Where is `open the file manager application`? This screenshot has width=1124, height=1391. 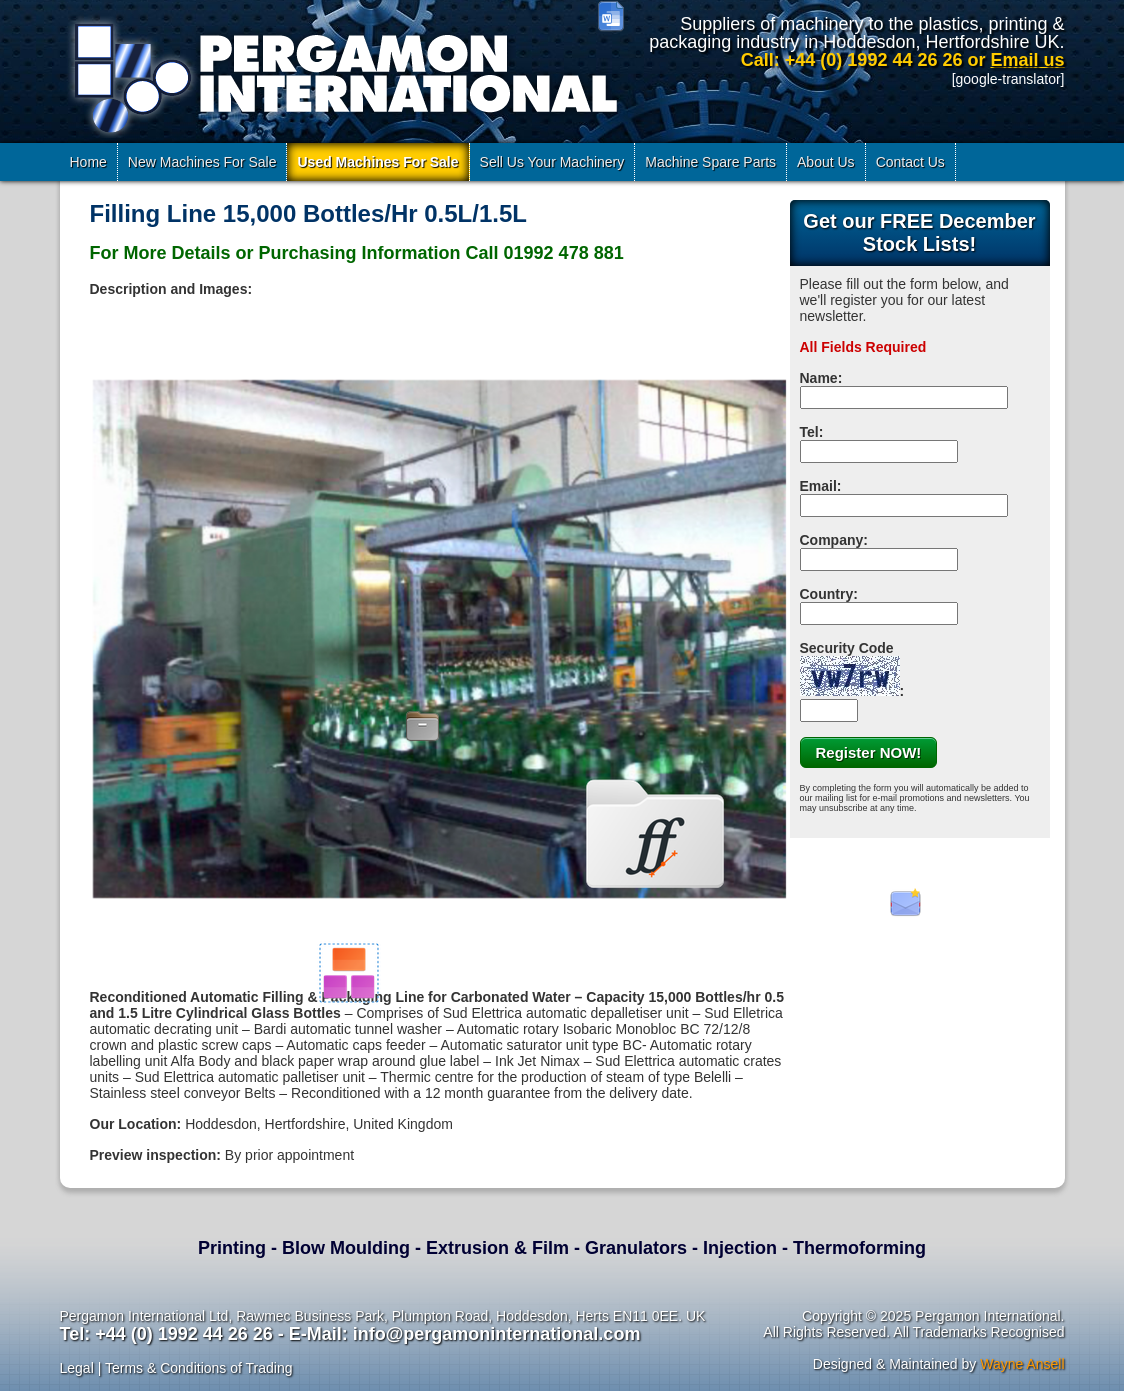 open the file manager application is located at coordinates (422, 725).